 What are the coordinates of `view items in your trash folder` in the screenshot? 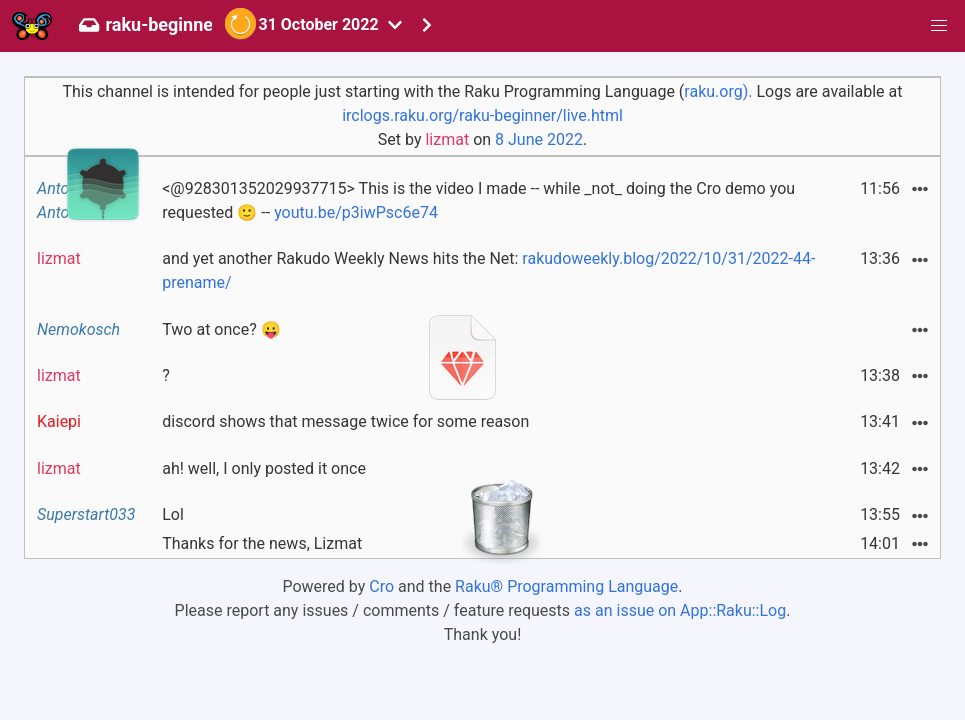 It's located at (501, 516).